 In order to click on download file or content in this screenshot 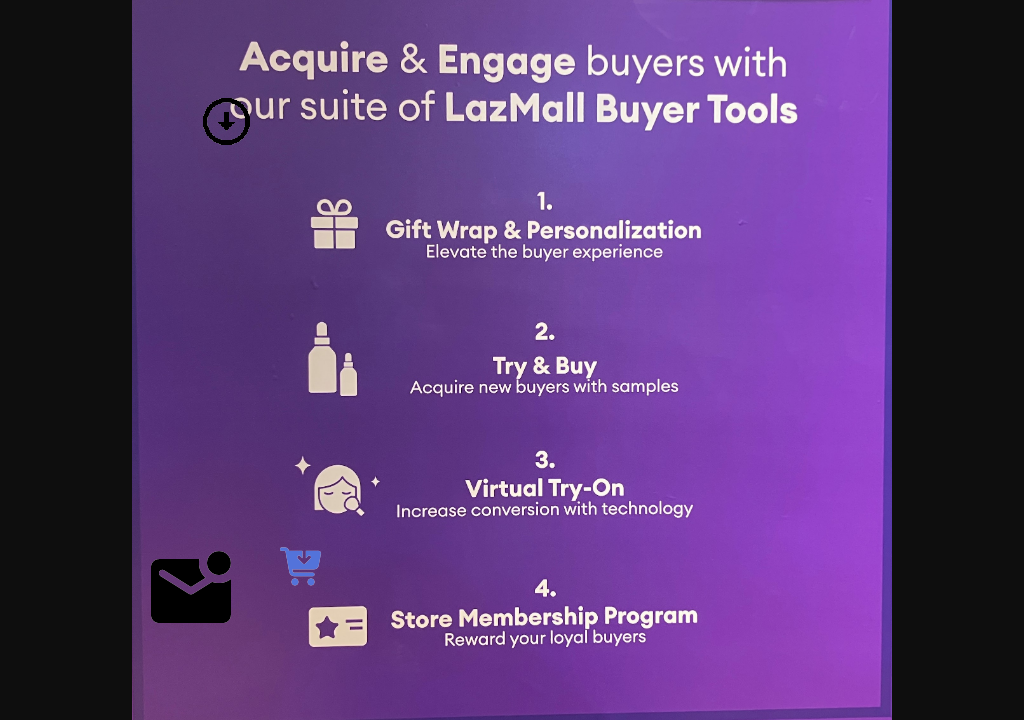, I will do `click(226, 121)`.